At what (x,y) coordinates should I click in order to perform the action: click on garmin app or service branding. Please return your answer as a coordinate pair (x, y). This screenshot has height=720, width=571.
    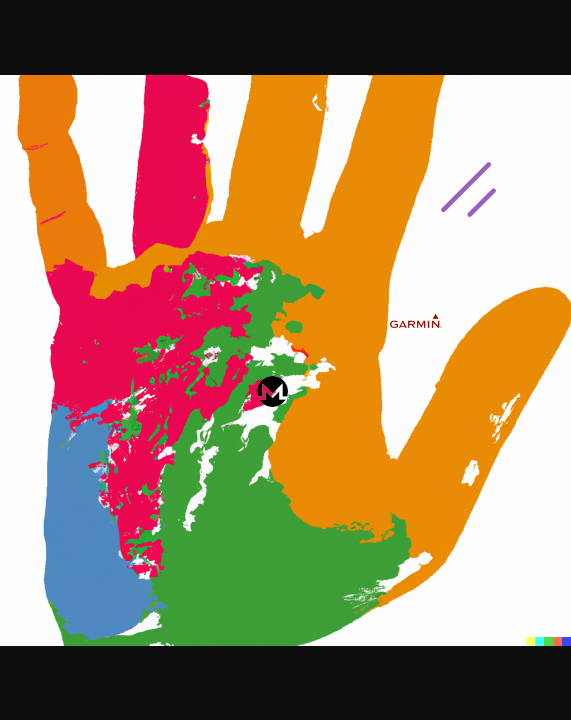
    Looking at the image, I should click on (416, 321).